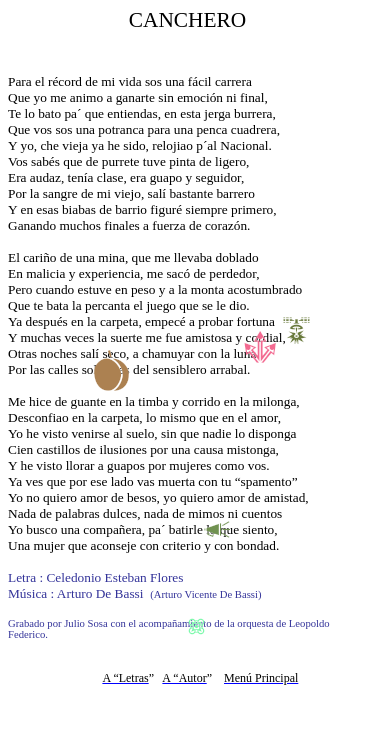 Image resolution: width=375 pixels, height=741 pixels. Describe the element at coordinates (111, 370) in the screenshot. I see `select peach flavor or ingredient` at that location.